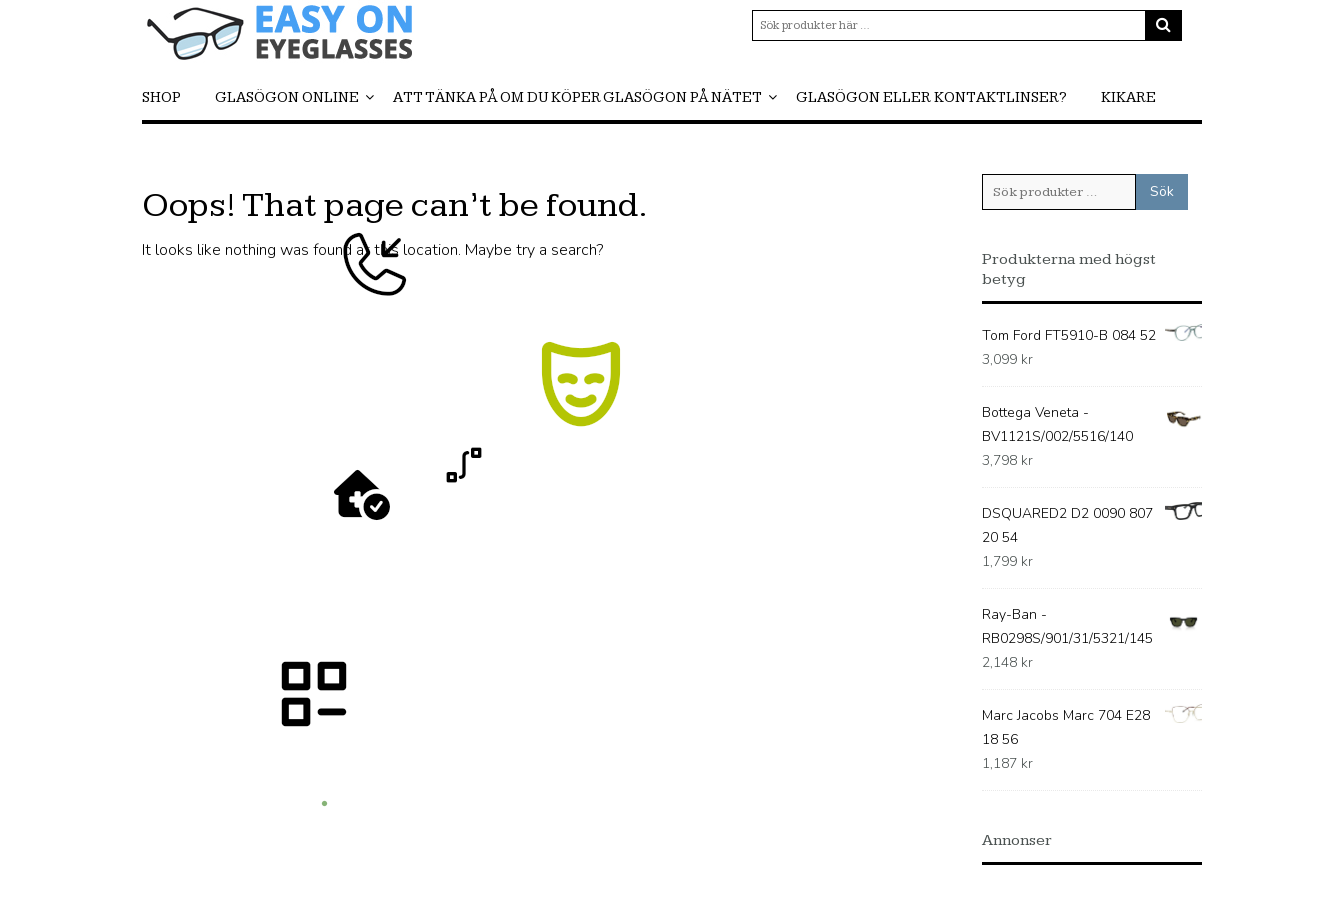  Describe the element at coordinates (464, 465) in the screenshot. I see `view route between two points` at that location.